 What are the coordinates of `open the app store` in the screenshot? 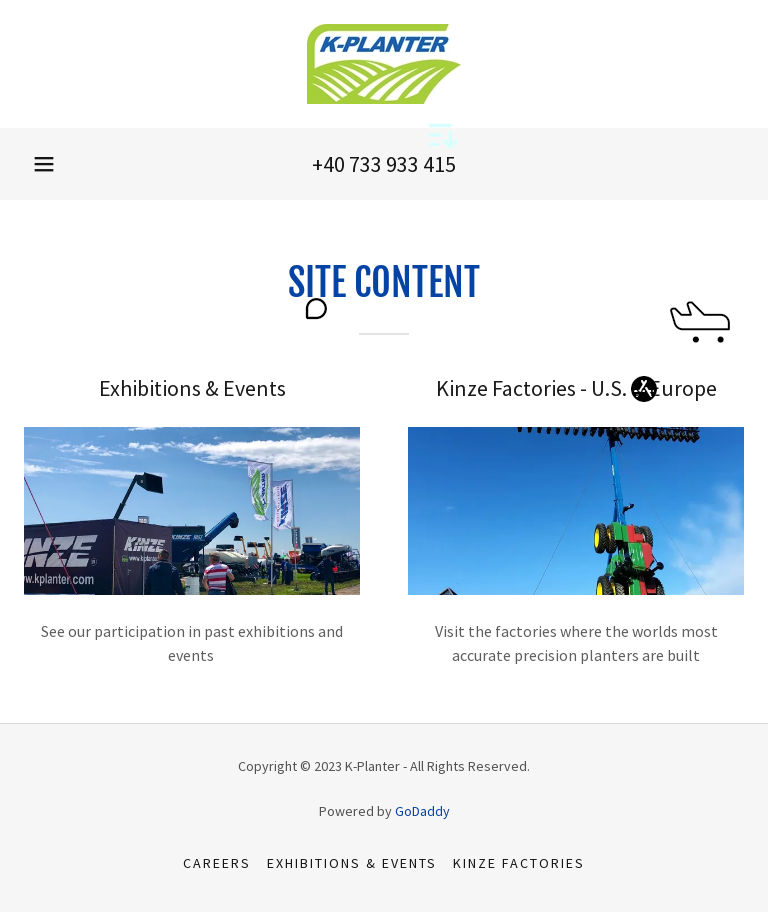 It's located at (644, 389).